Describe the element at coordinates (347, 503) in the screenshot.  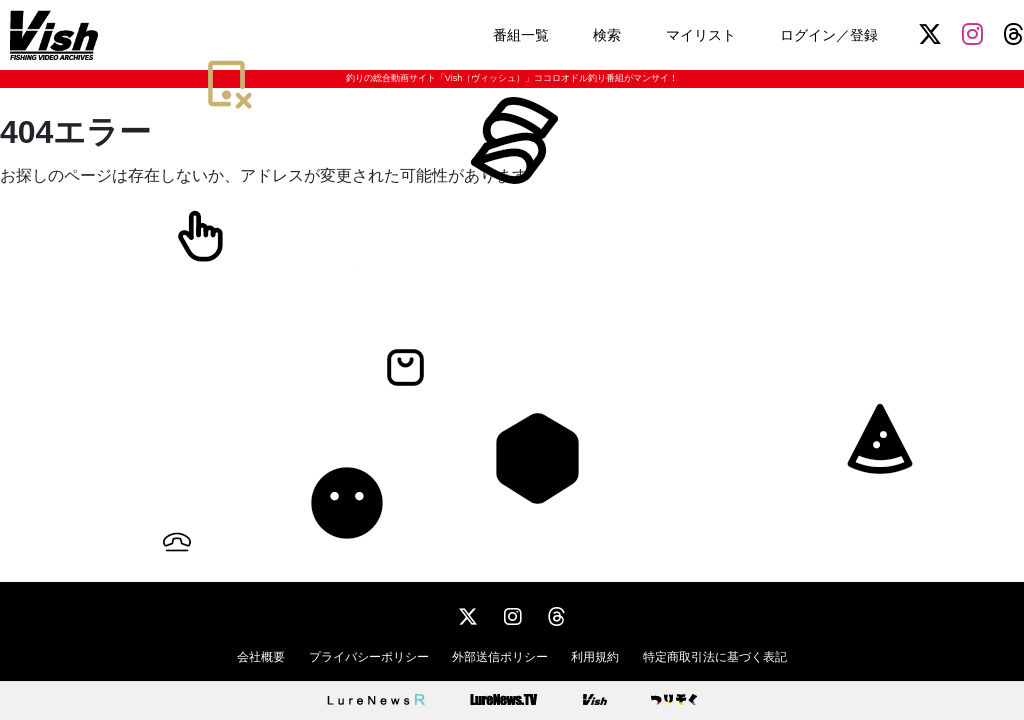
I see `a neutral or blank emoji reaction` at that location.